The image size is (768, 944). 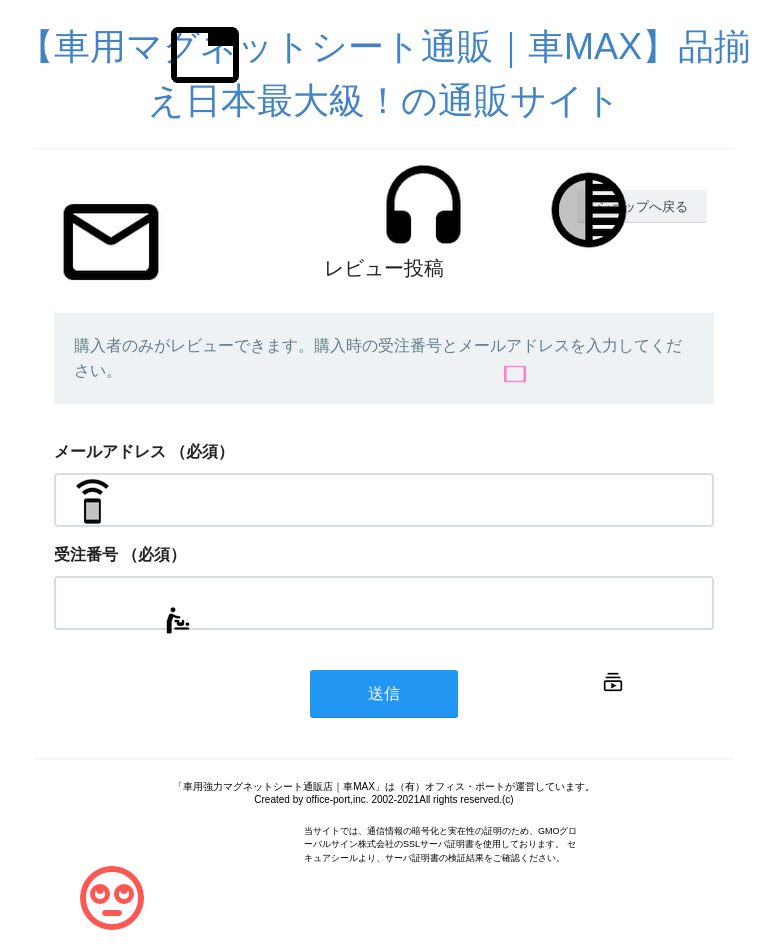 I want to click on open a new browser tab, so click(x=205, y=55).